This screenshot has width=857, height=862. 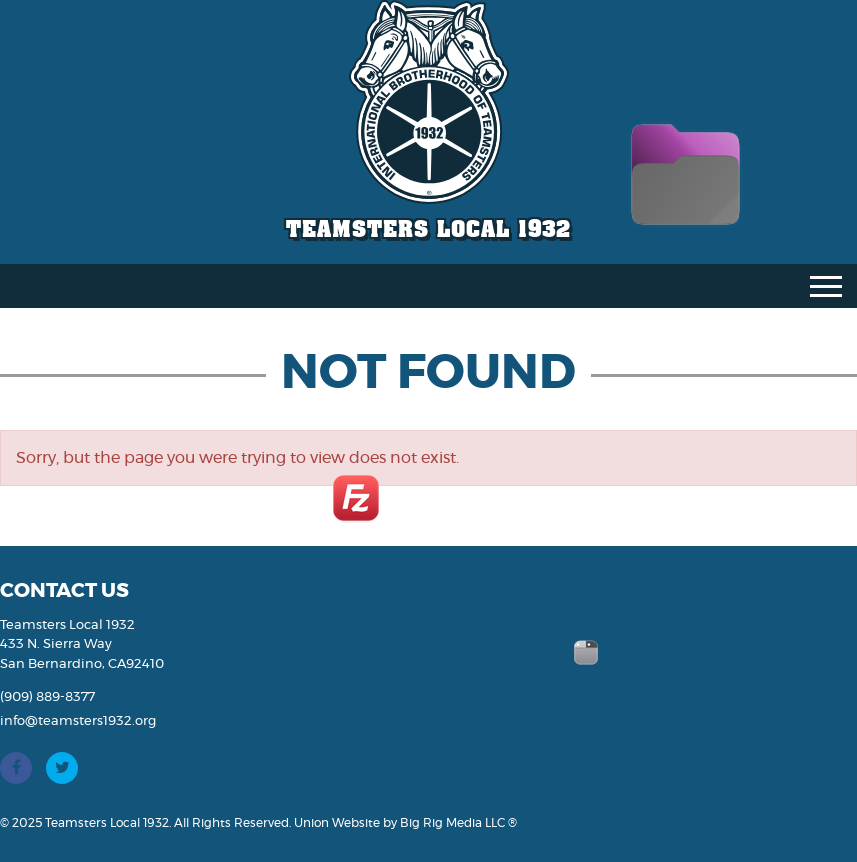 What do you see at coordinates (356, 498) in the screenshot?
I see `open FileZilla FTP client` at bounding box center [356, 498].